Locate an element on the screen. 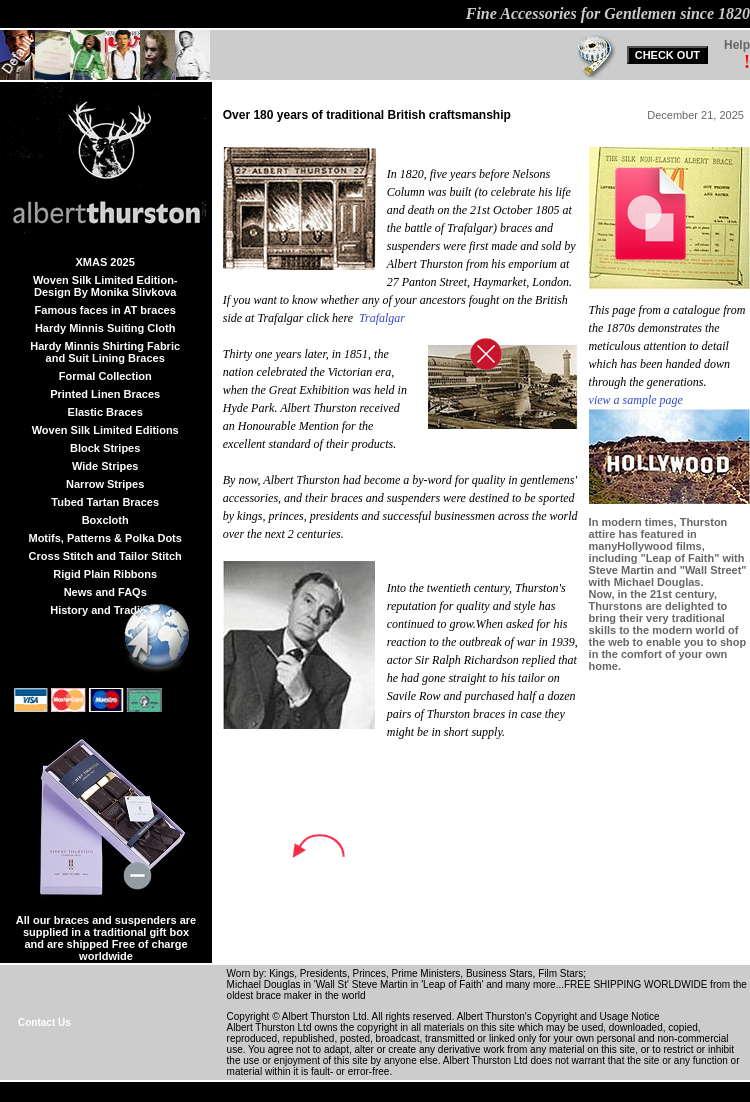  indicates file excluded from dropbox selective sync is located at coordinates (137, 875).